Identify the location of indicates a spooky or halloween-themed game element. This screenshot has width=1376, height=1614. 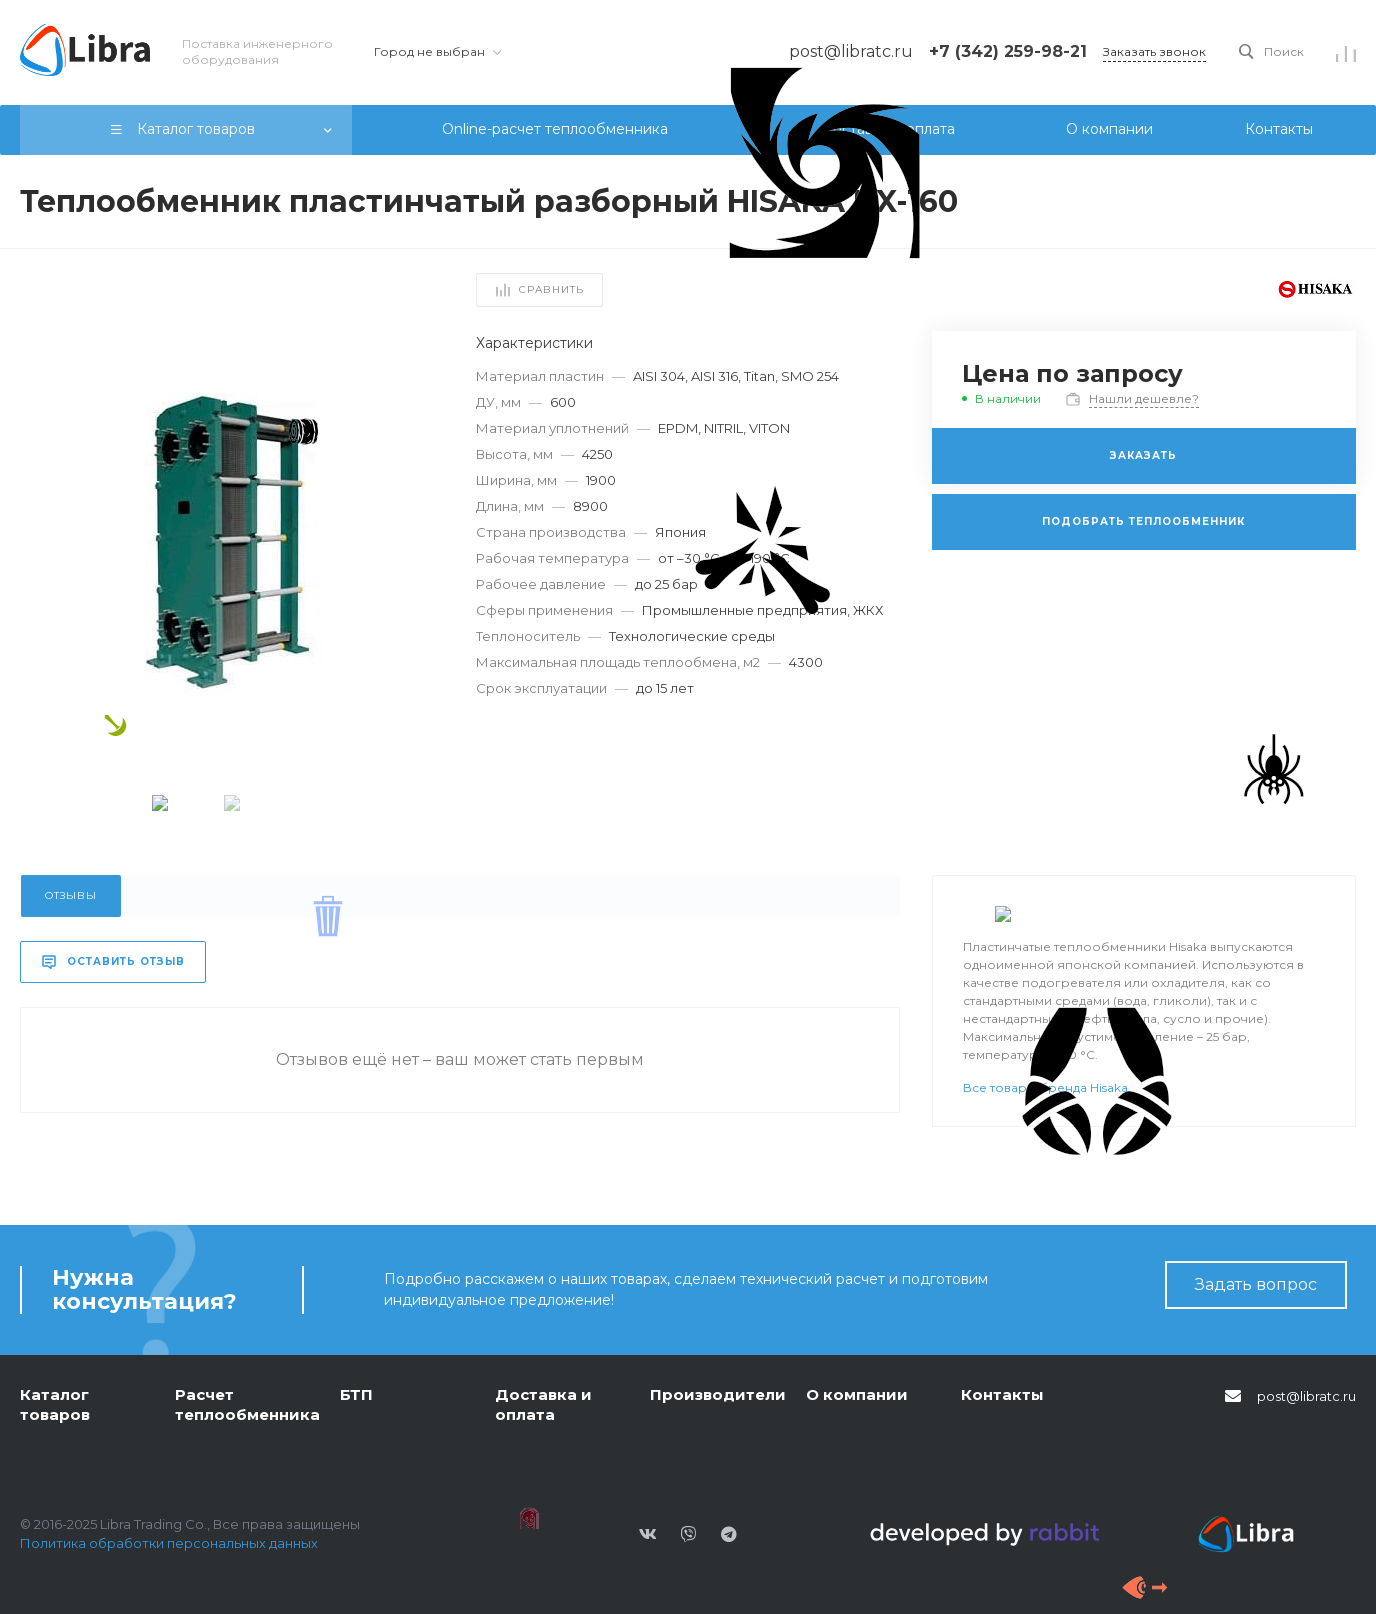
(1274, 770).